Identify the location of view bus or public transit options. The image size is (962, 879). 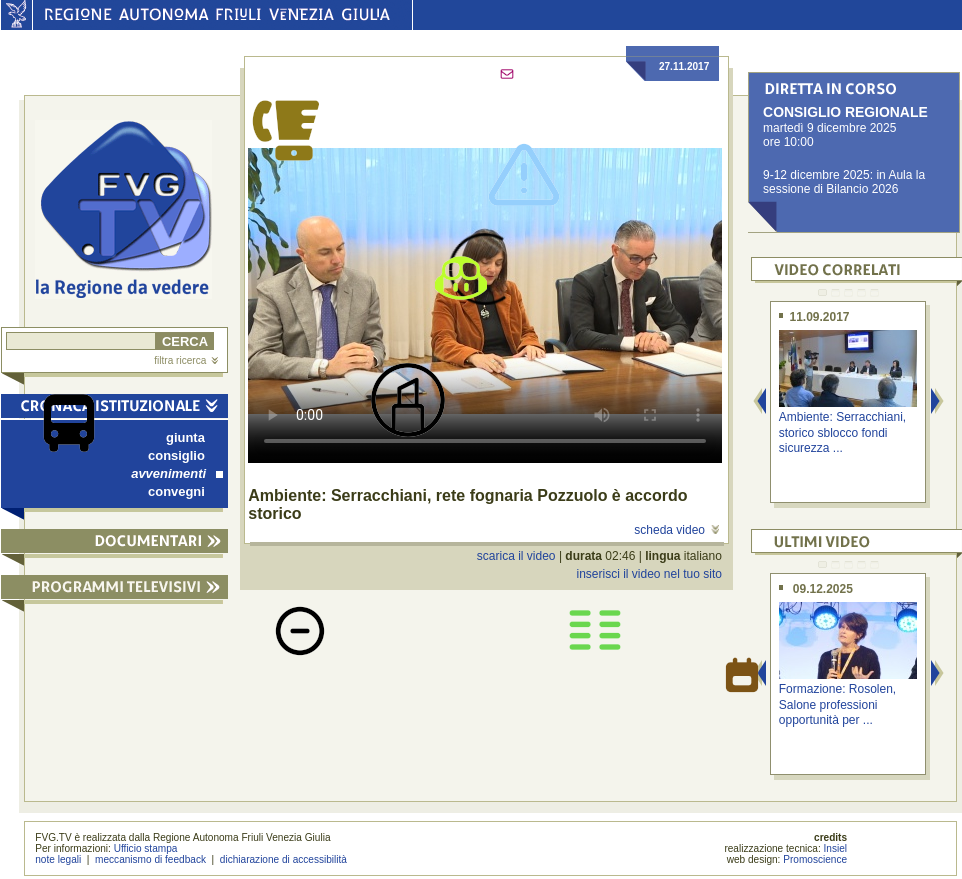
(69, 423).